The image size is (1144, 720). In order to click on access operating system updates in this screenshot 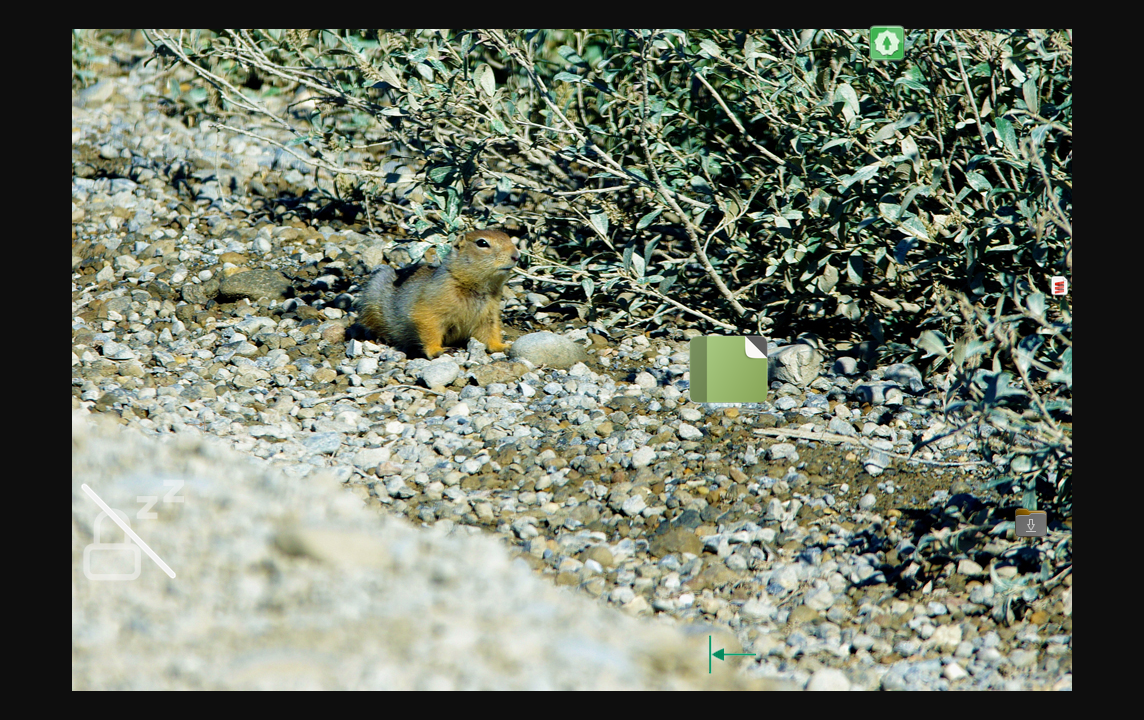, I will do `click(887, 43)`.